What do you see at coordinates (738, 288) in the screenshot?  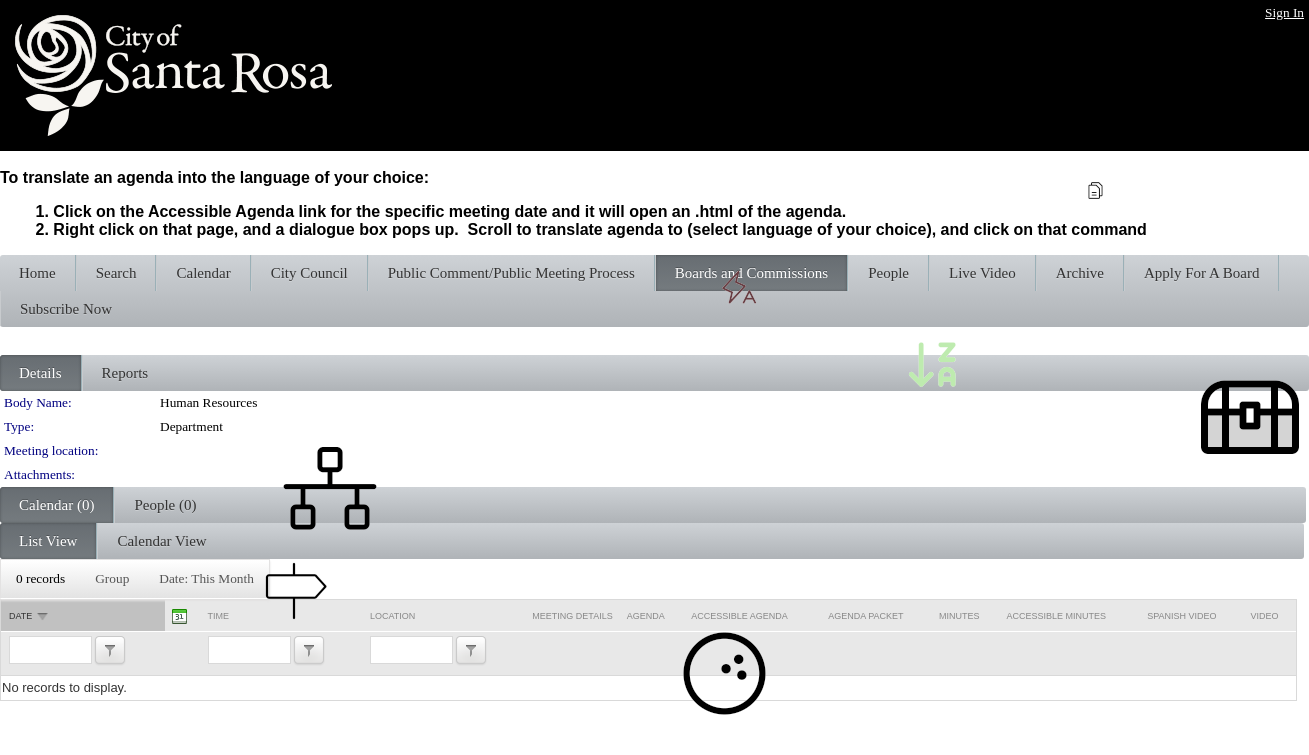 I see `enable auto-flash mode` at bounding box center [738, 288].